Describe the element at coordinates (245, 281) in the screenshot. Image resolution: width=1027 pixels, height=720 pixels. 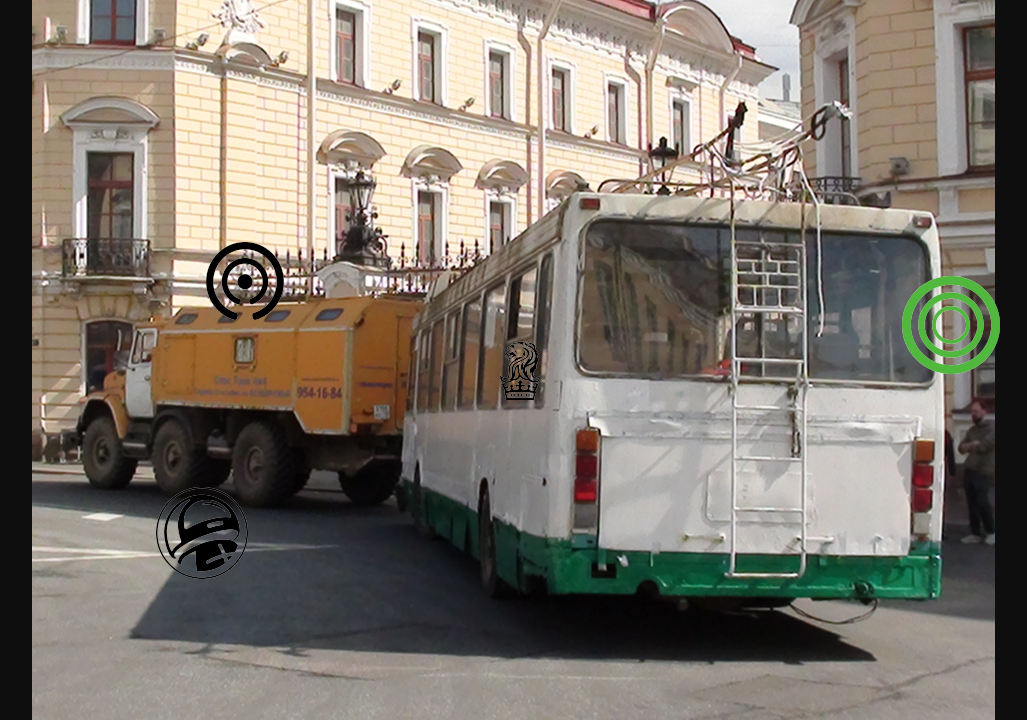
I see `tqdm python progress bar library logo` at that location.